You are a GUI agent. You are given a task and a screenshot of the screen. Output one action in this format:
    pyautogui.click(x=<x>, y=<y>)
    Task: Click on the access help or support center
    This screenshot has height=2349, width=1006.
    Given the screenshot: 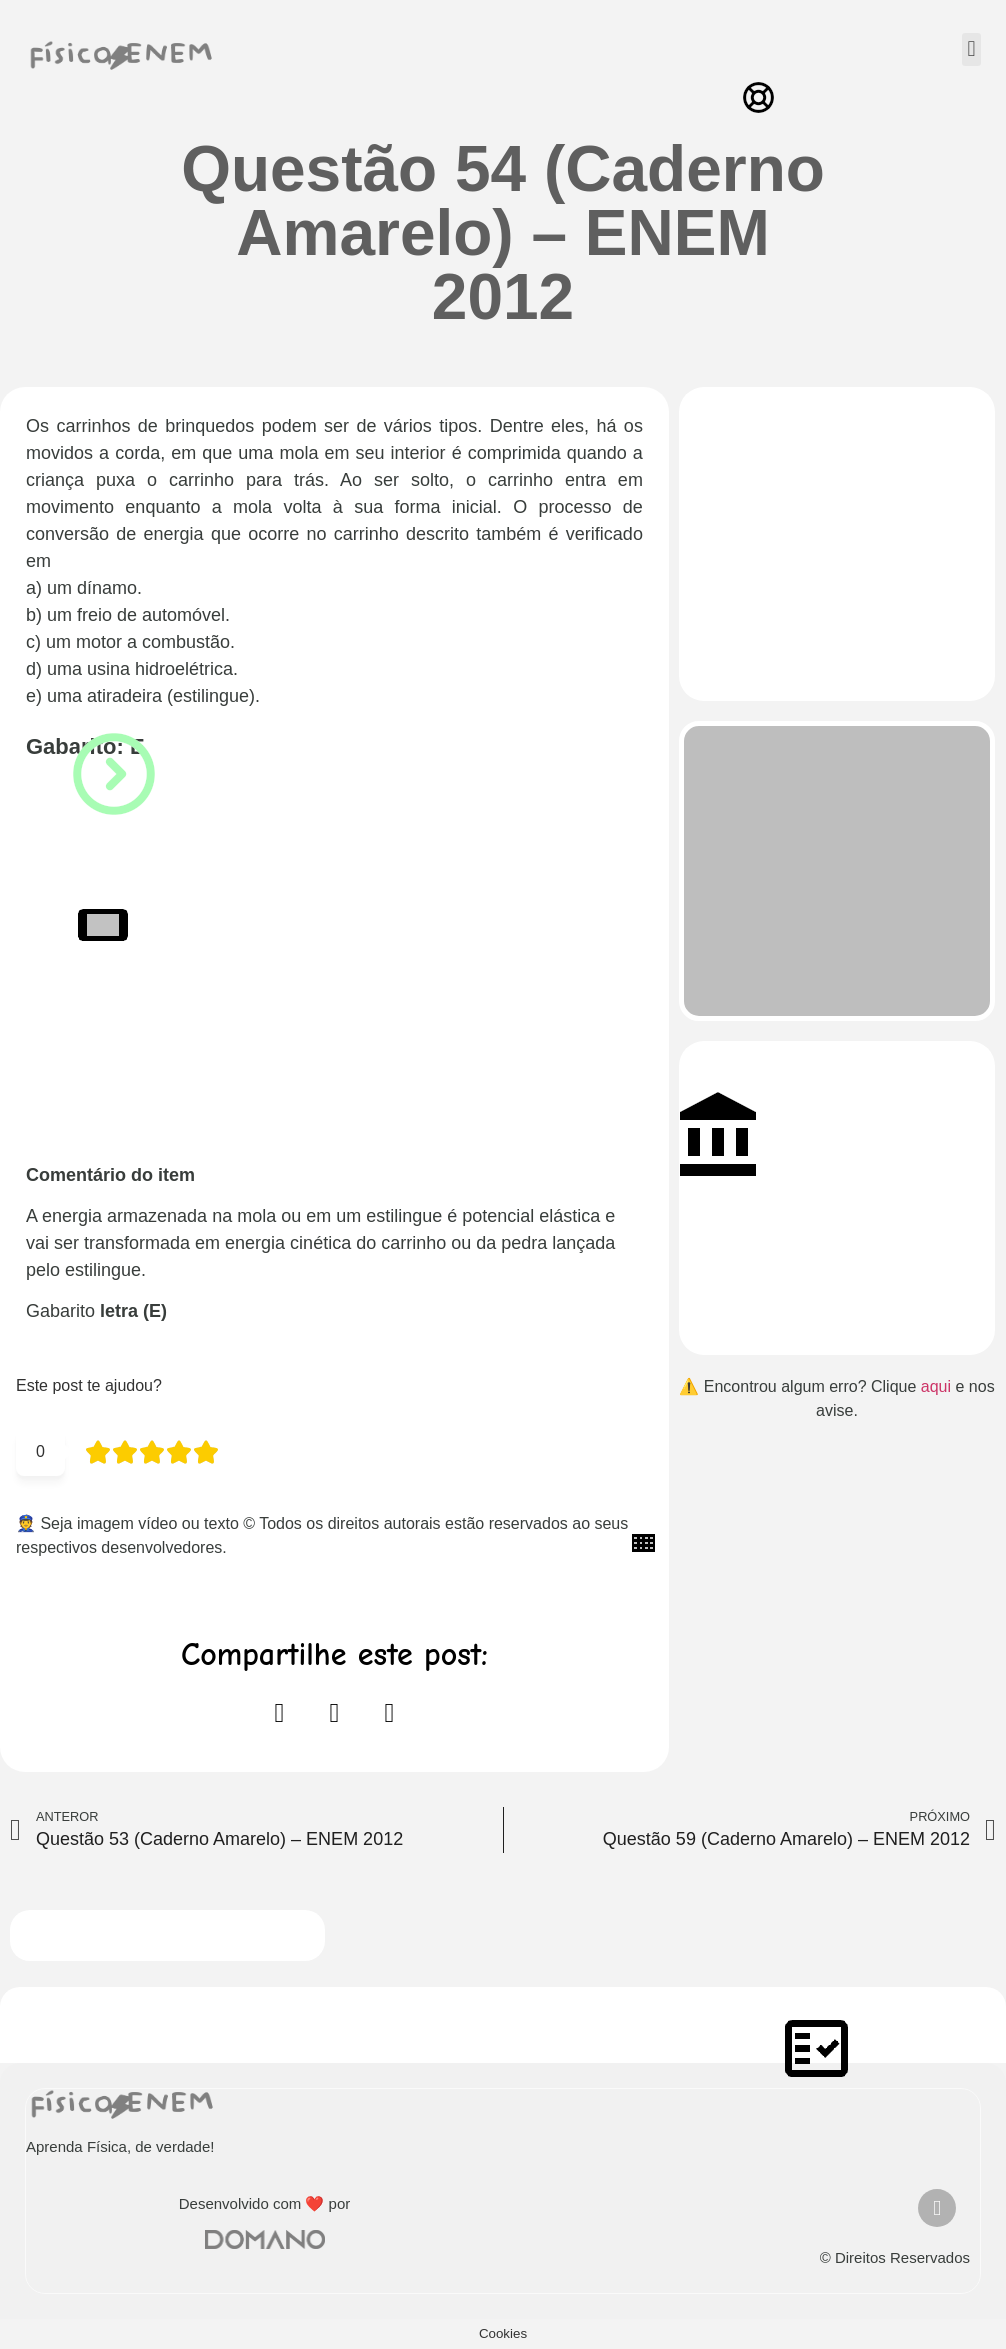 What is the action you would take?
    pyautogui.click(x=758, y=97)
    